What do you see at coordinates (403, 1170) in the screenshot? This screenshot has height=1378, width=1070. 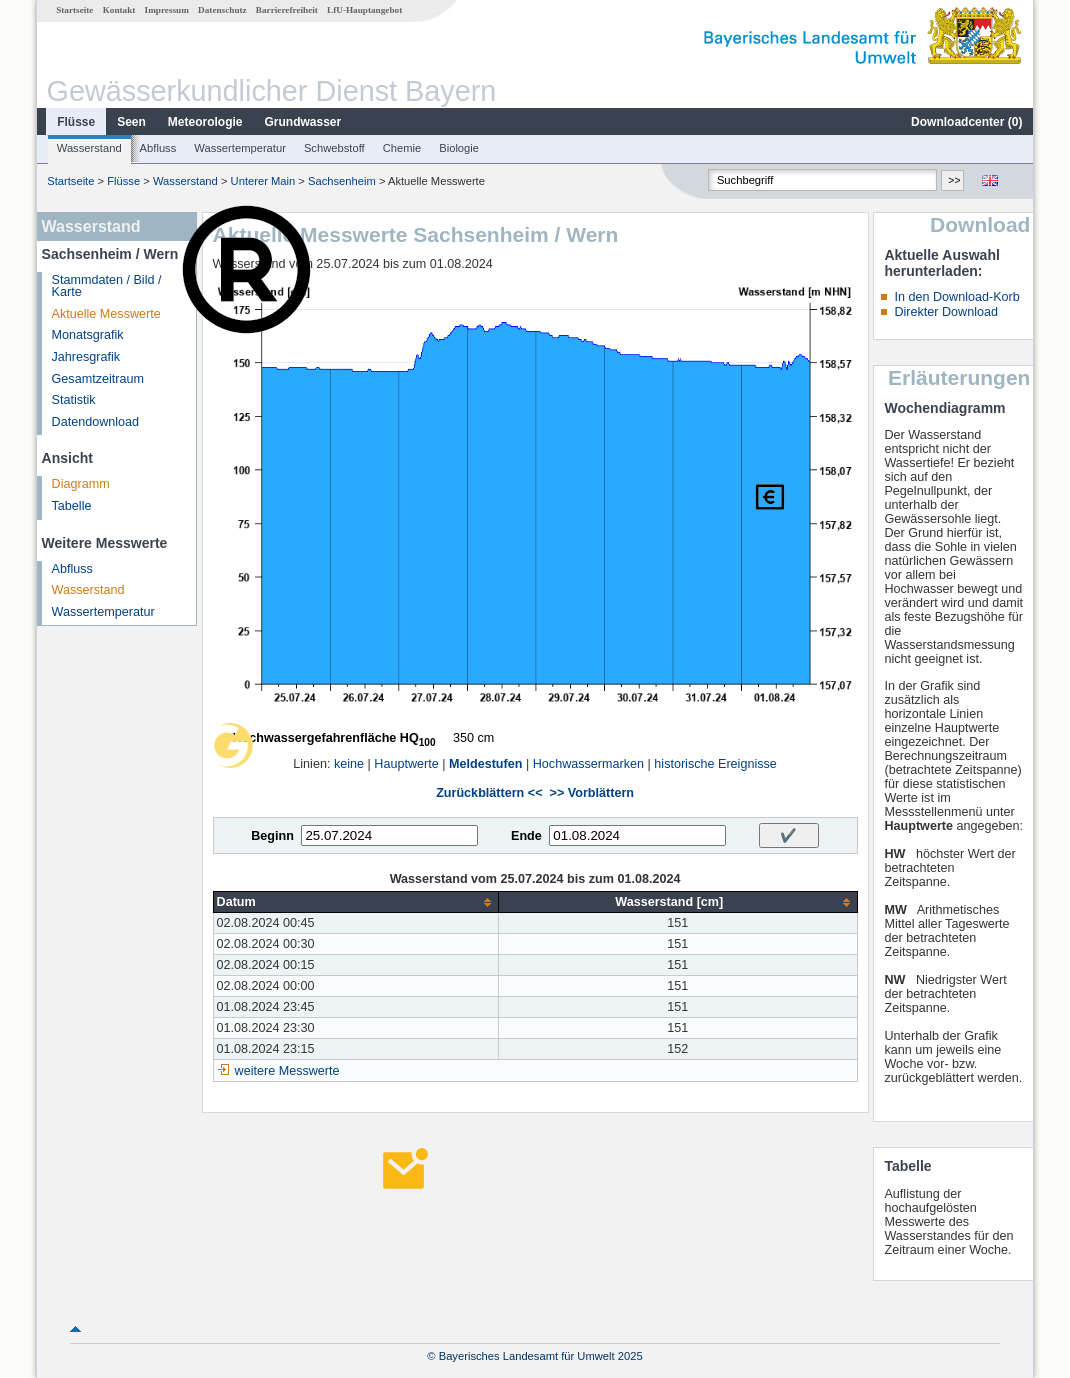 I see `indicates unread mail or messages` at bounding box center [403, 1170].